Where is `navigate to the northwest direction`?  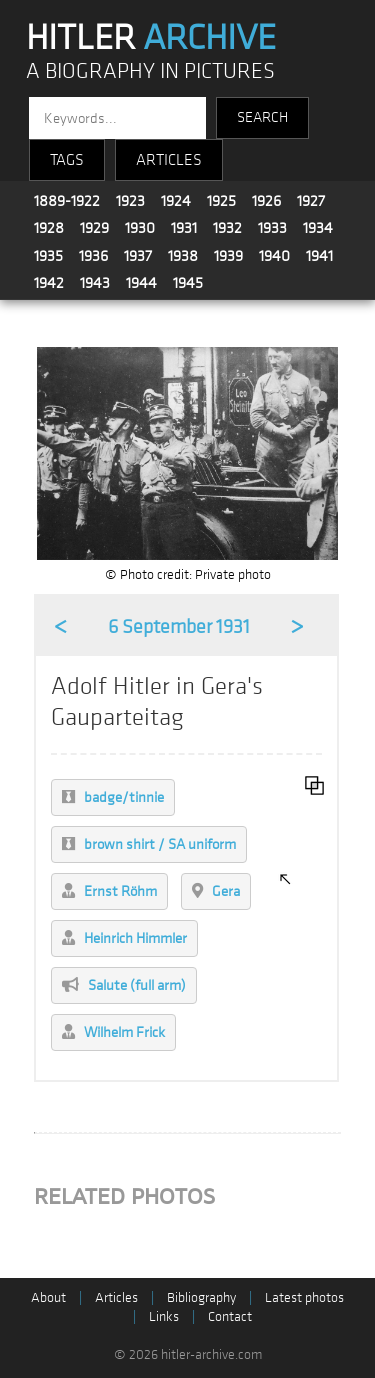
navigate to the northwest direction is located at coordinates (285, 879).